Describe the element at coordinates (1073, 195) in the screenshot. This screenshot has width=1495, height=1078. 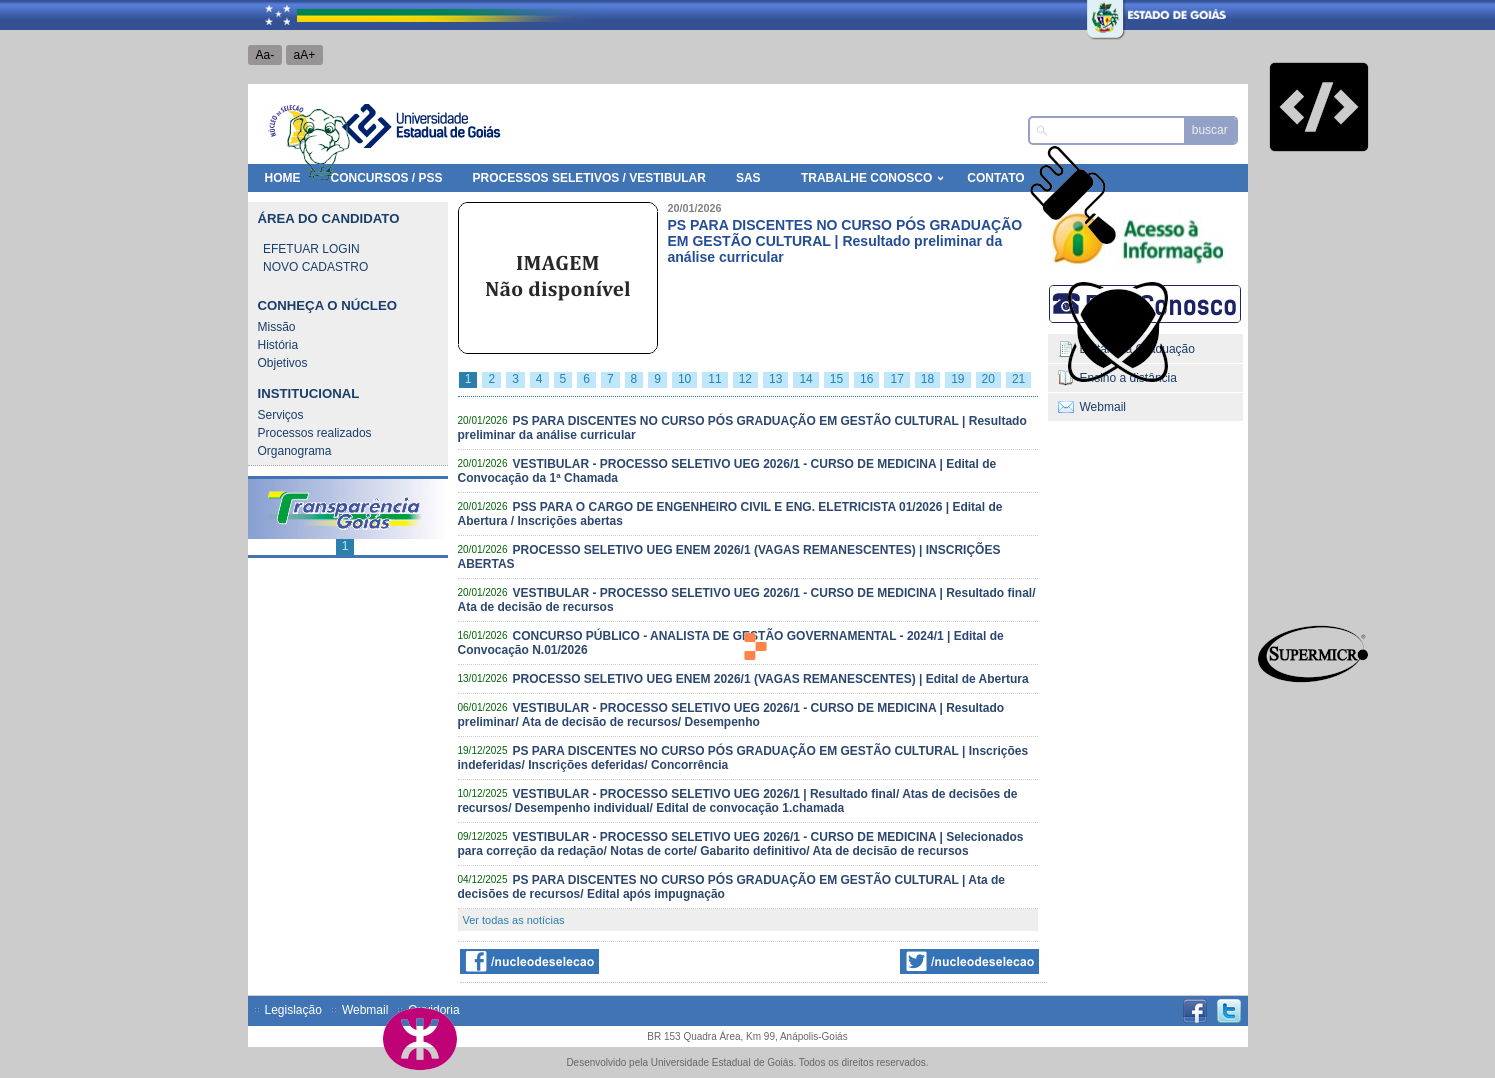
I see `renovate dependency automation service` at that location.